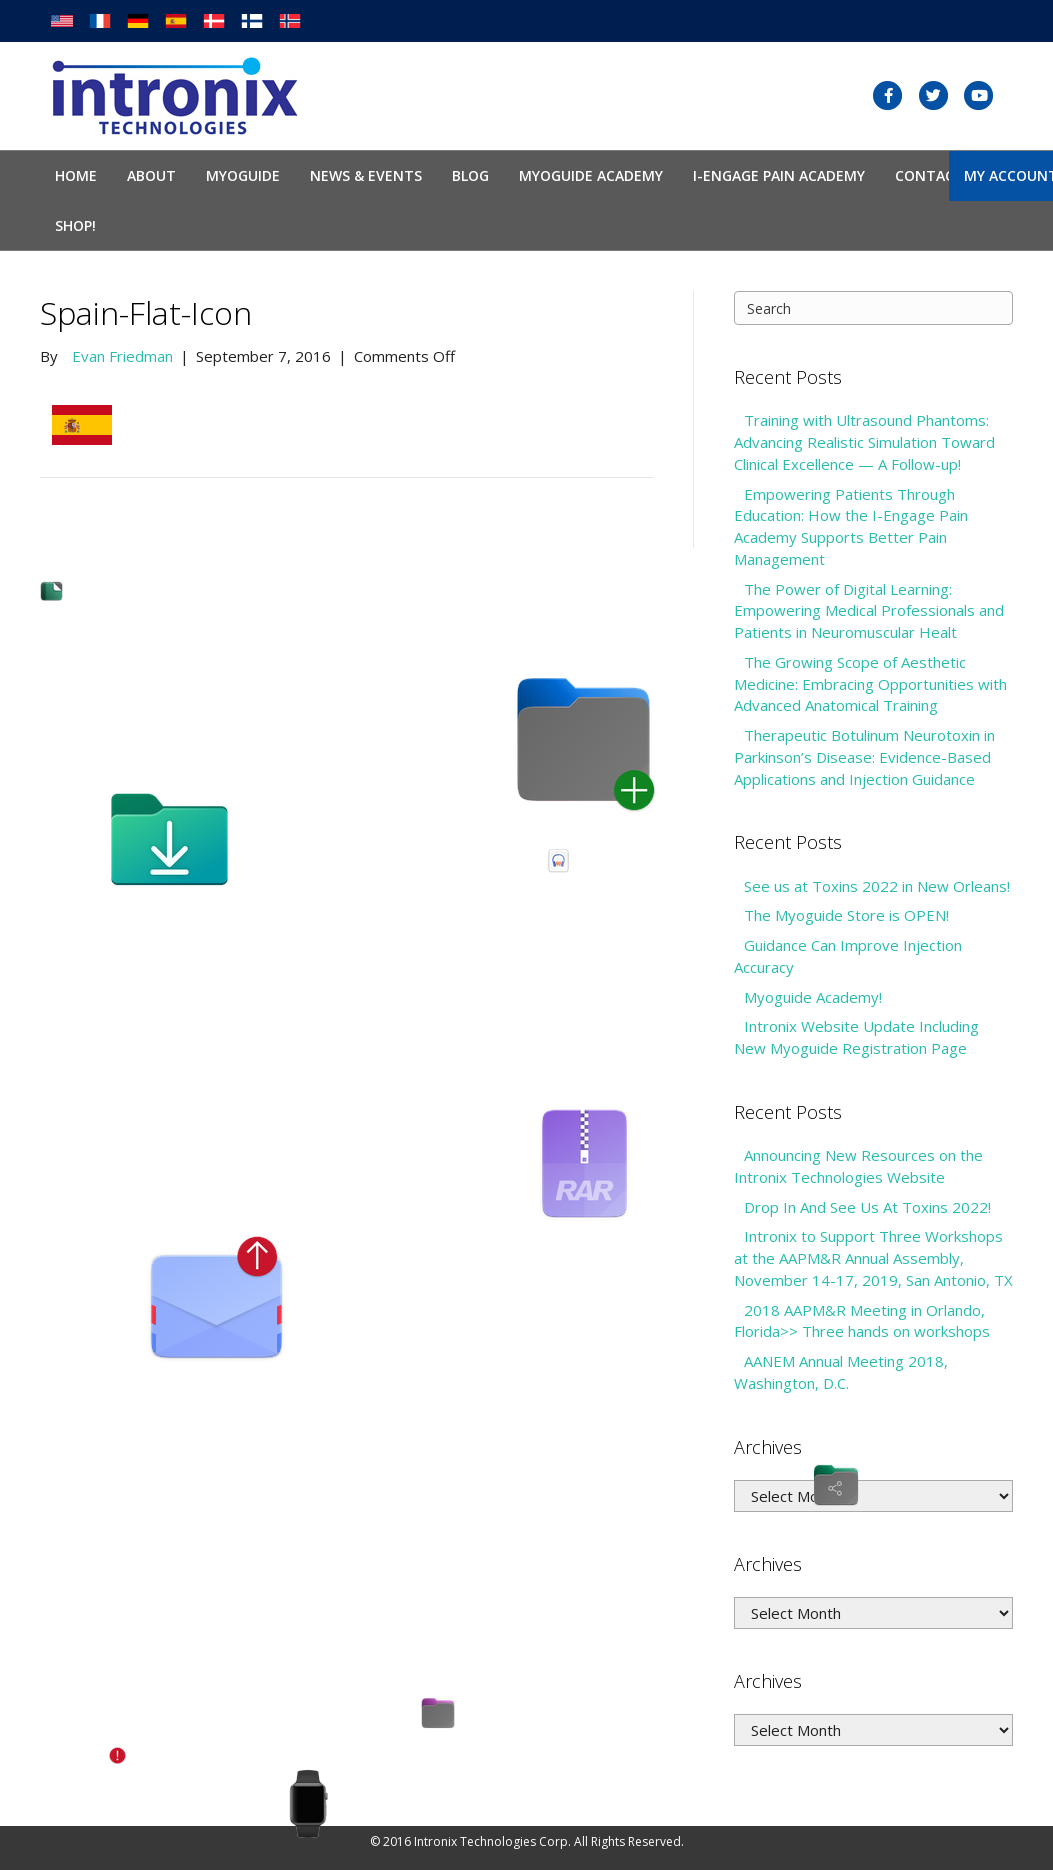 The image size is (1053, 1870). What do you see at coordinates (169, 842) in the screenshot?
I see `open your downloads folder` at bounding box center [169, 842].